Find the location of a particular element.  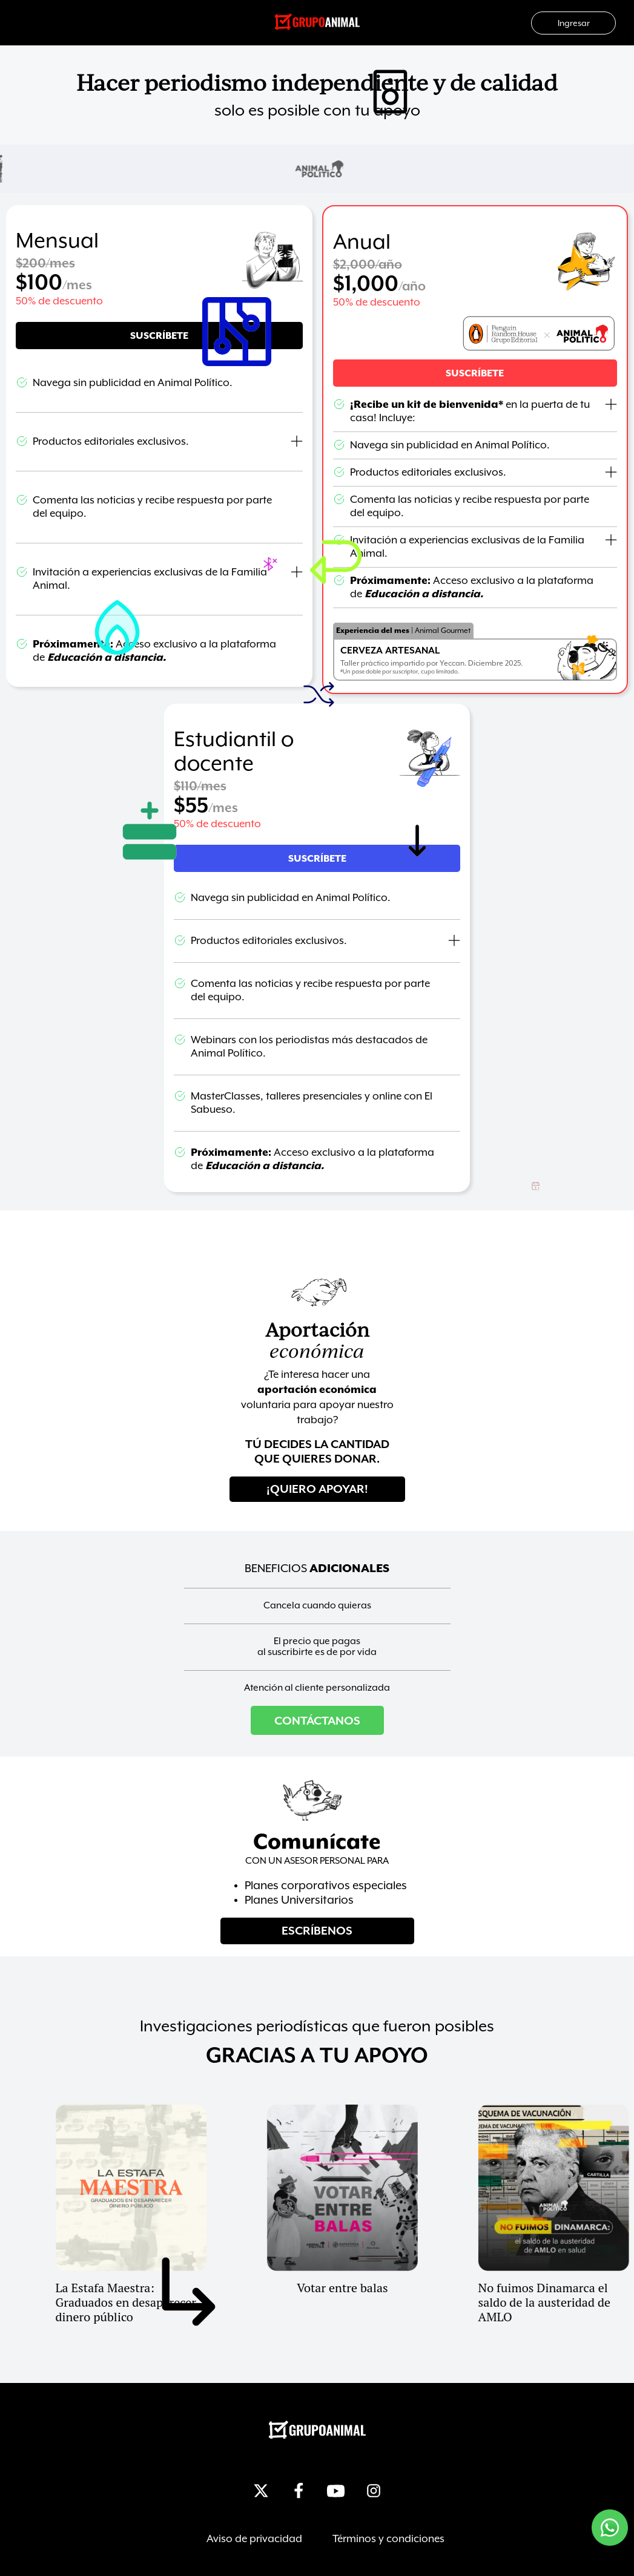

adjust speaker or audio output settings is located at coordinates (390, 91).